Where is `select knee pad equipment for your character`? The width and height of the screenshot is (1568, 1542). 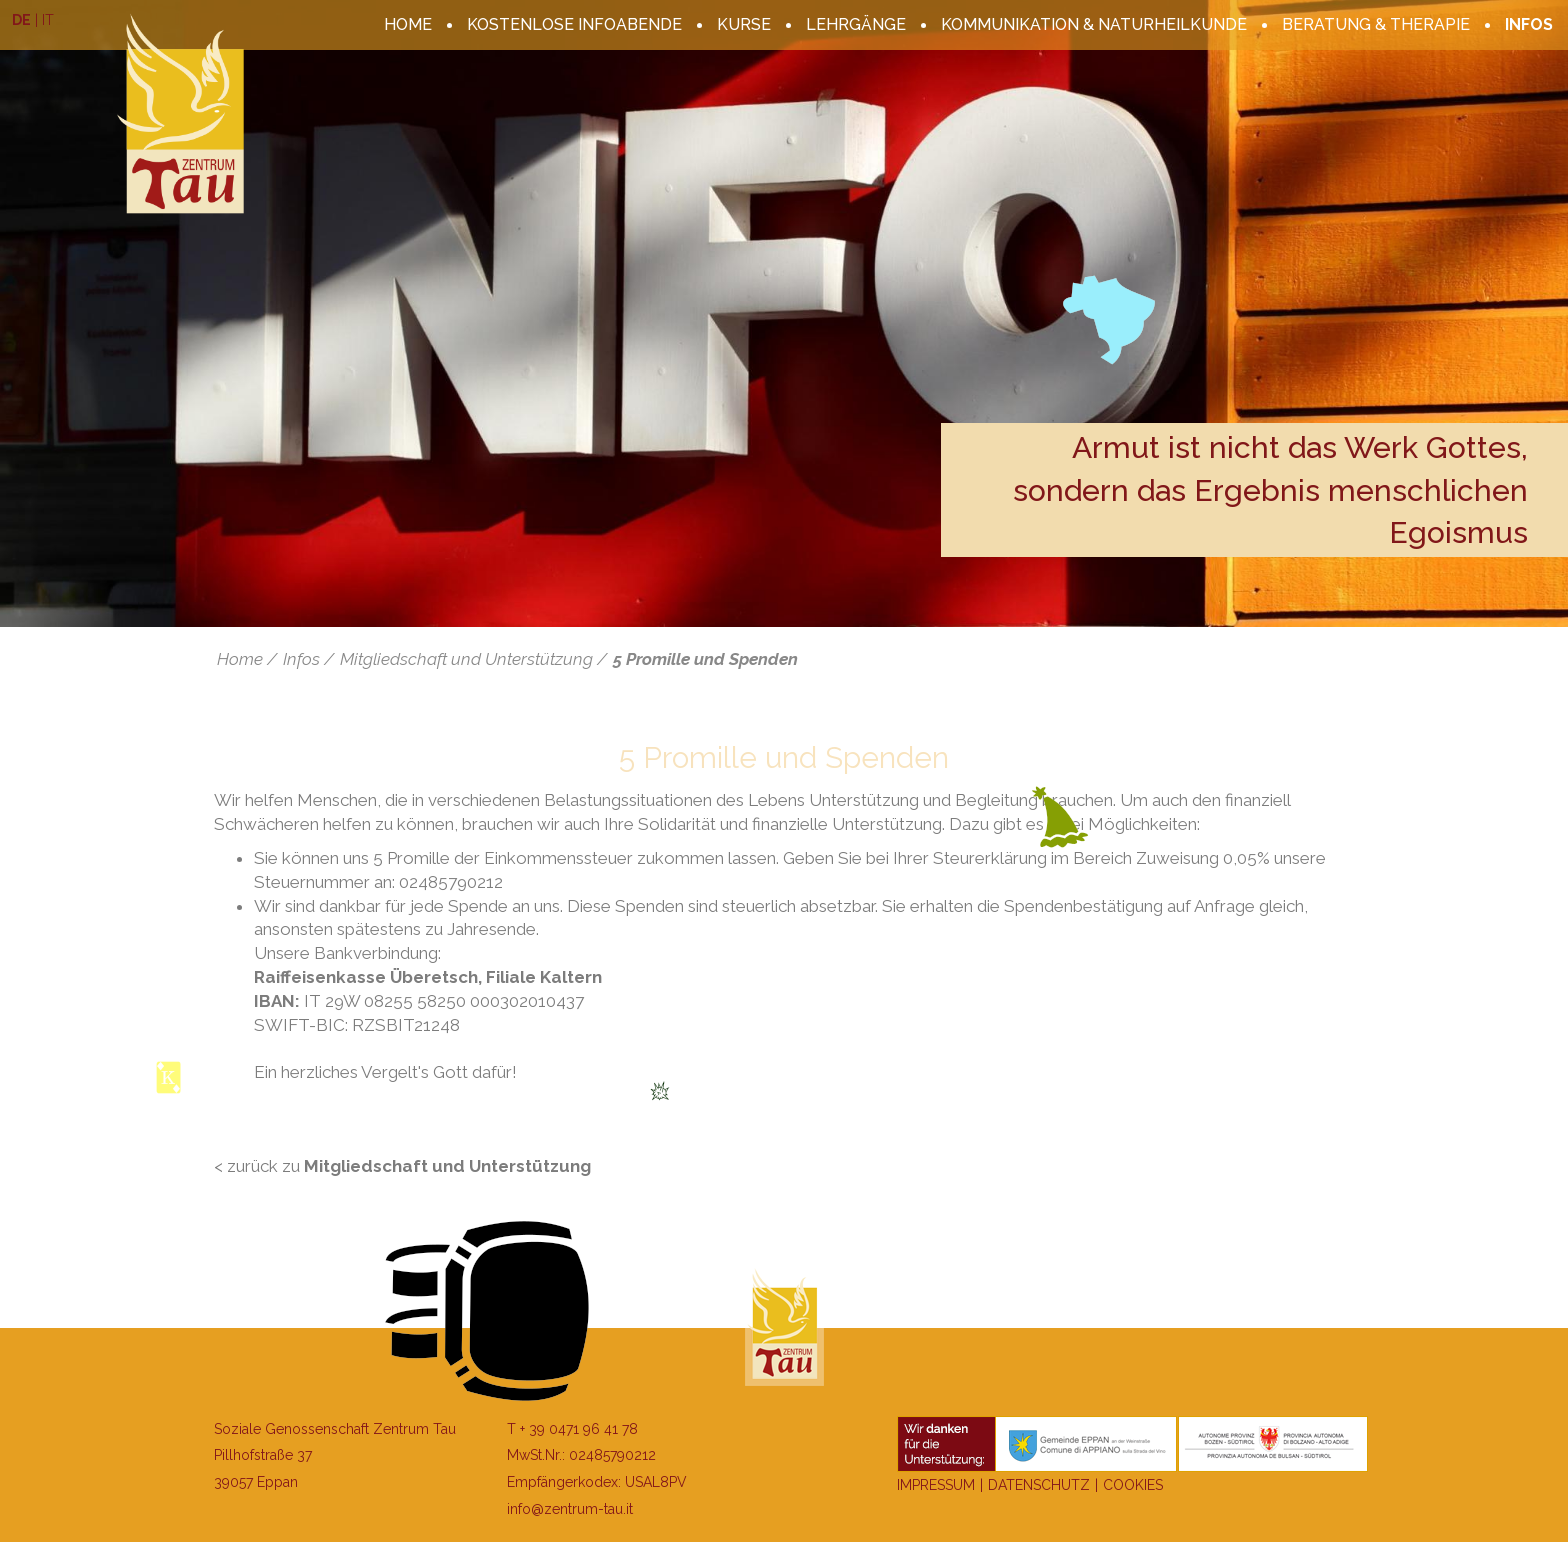 select knee pad equipment for your character is located at coordinates (487, 1311).